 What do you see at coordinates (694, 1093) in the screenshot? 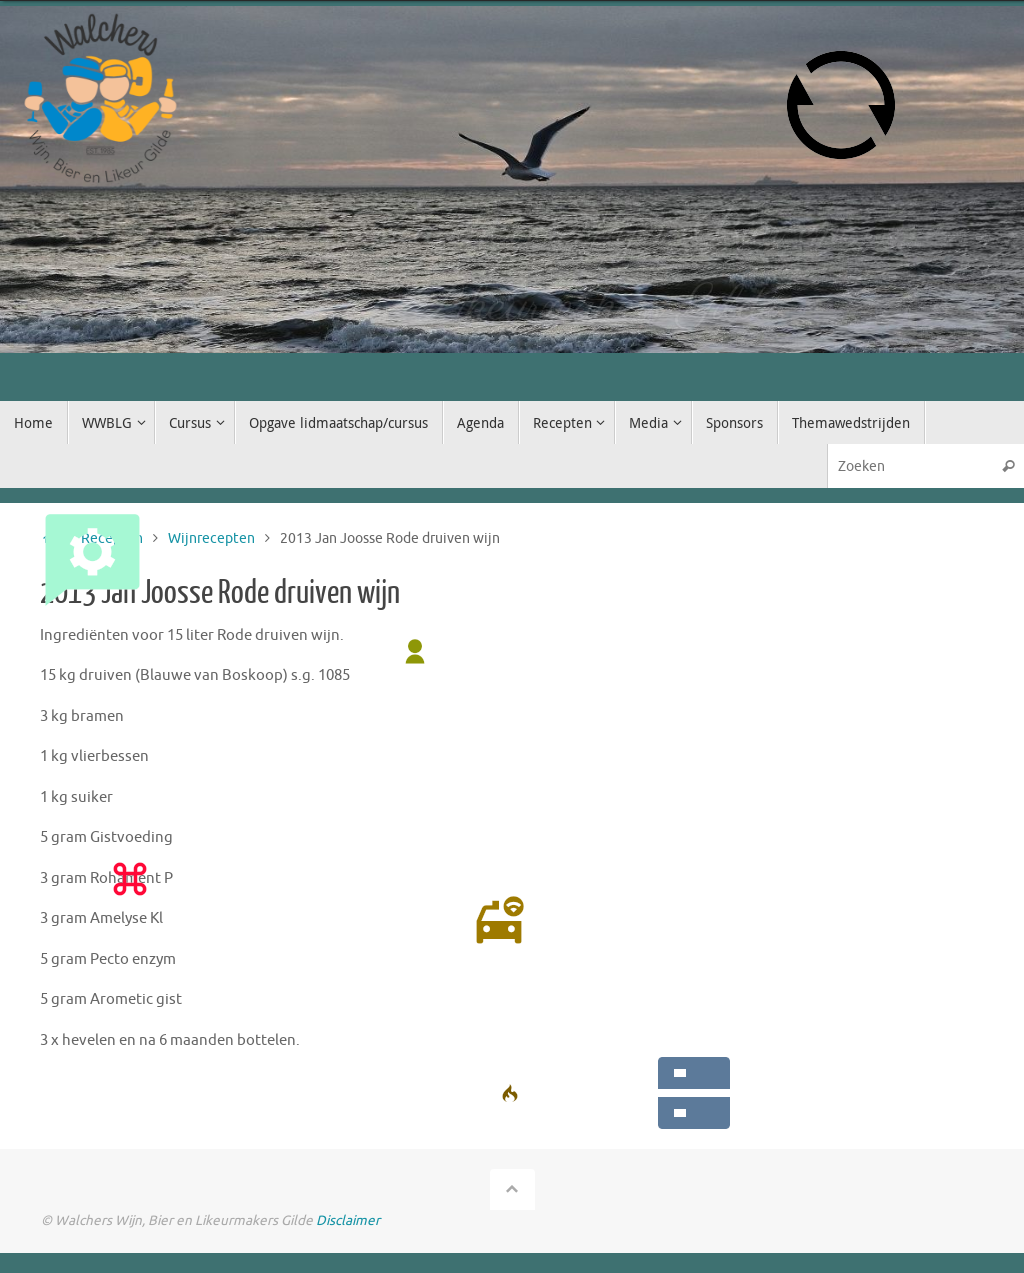
I see `access server settings or management` at bounding box center [694, 1093].